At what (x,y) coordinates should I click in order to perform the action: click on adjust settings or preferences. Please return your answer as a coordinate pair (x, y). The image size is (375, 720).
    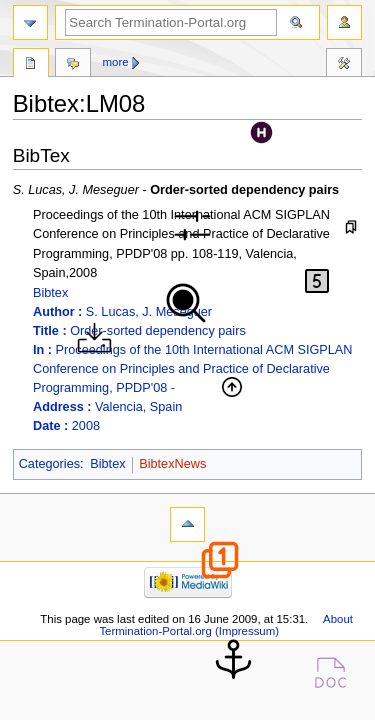
    Looking at the image, I should click on (192, 225).